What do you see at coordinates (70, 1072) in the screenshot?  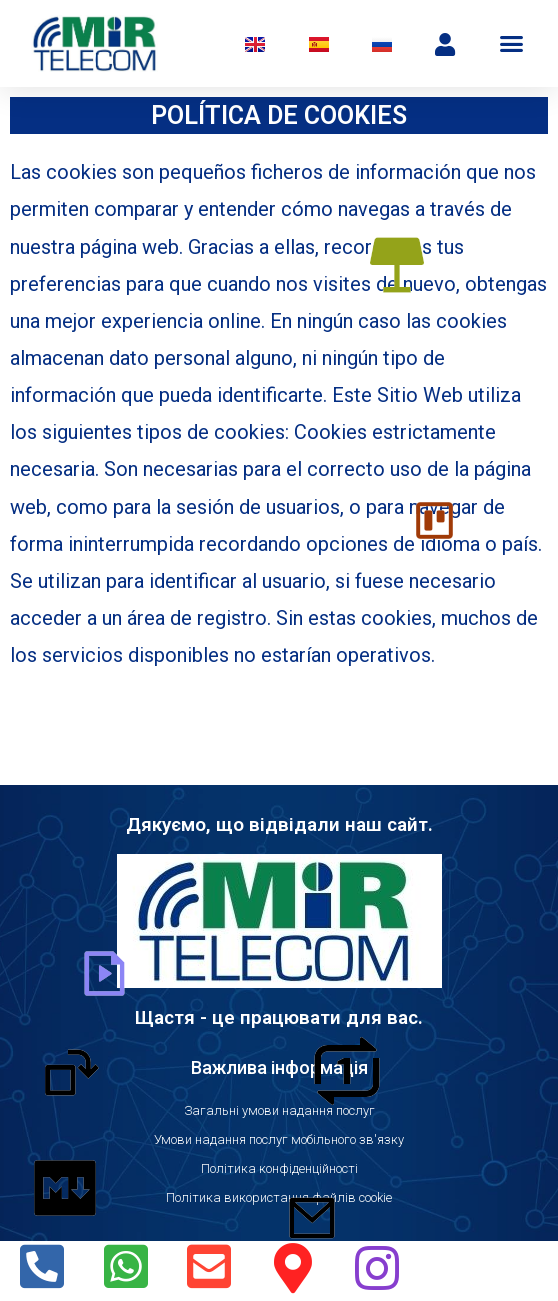 I see `rotate object clockwise` at bounding box center [70, 1072].